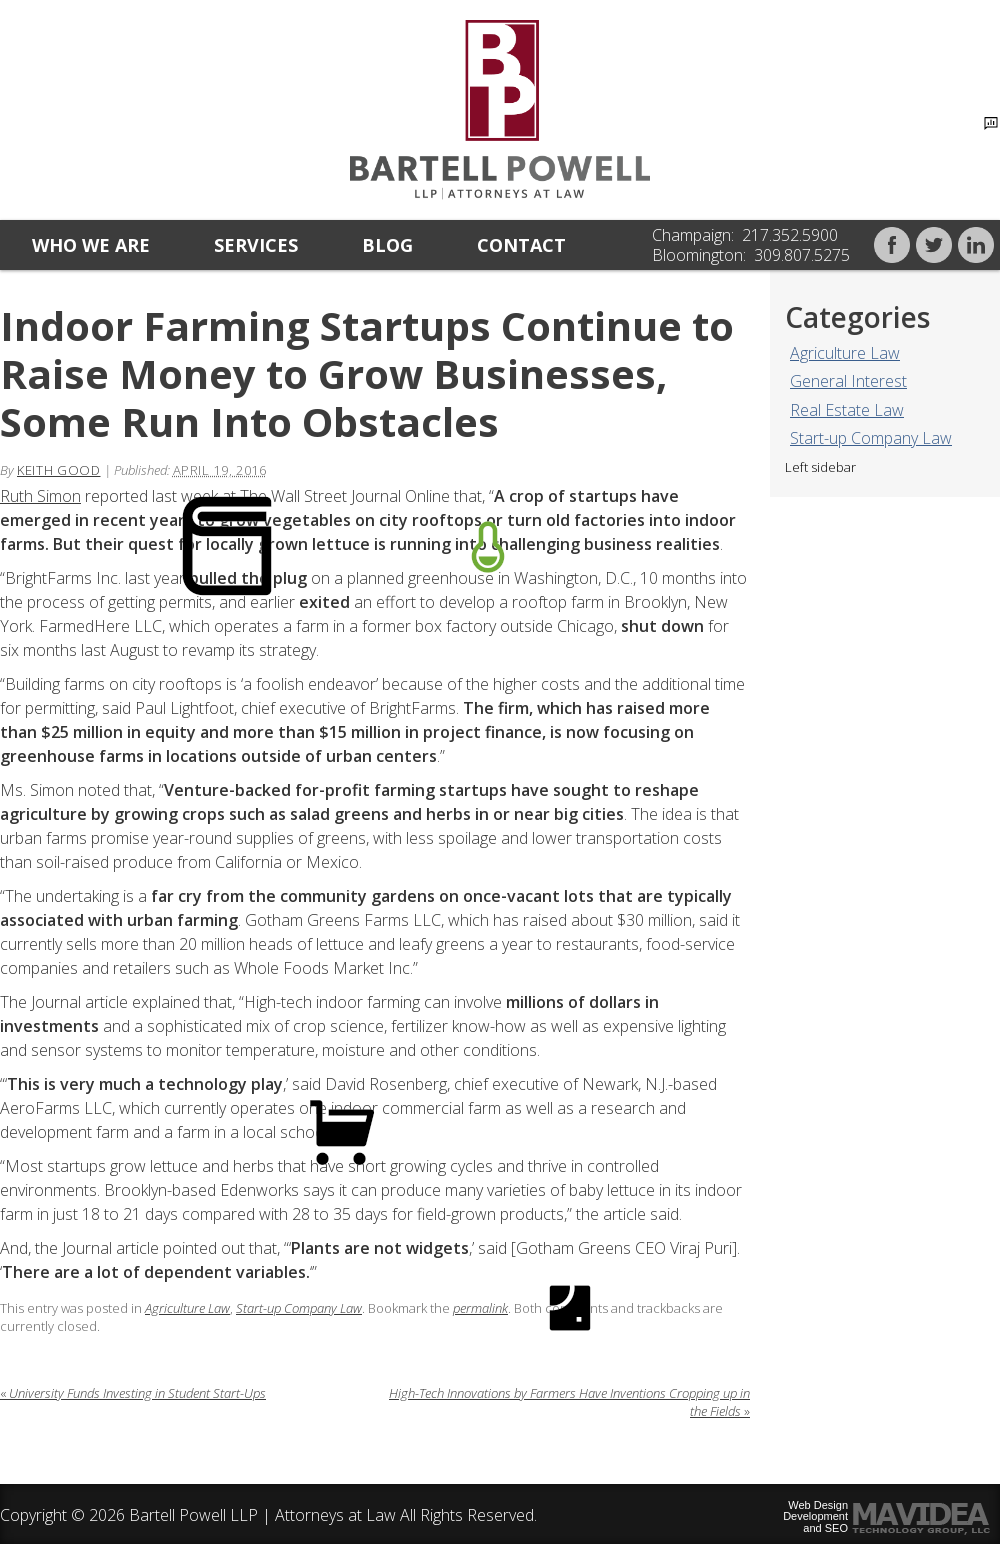  Describe the element at coordinates (570, 1308) in the screenshot. I see `access local storage or hard drive` at that location.